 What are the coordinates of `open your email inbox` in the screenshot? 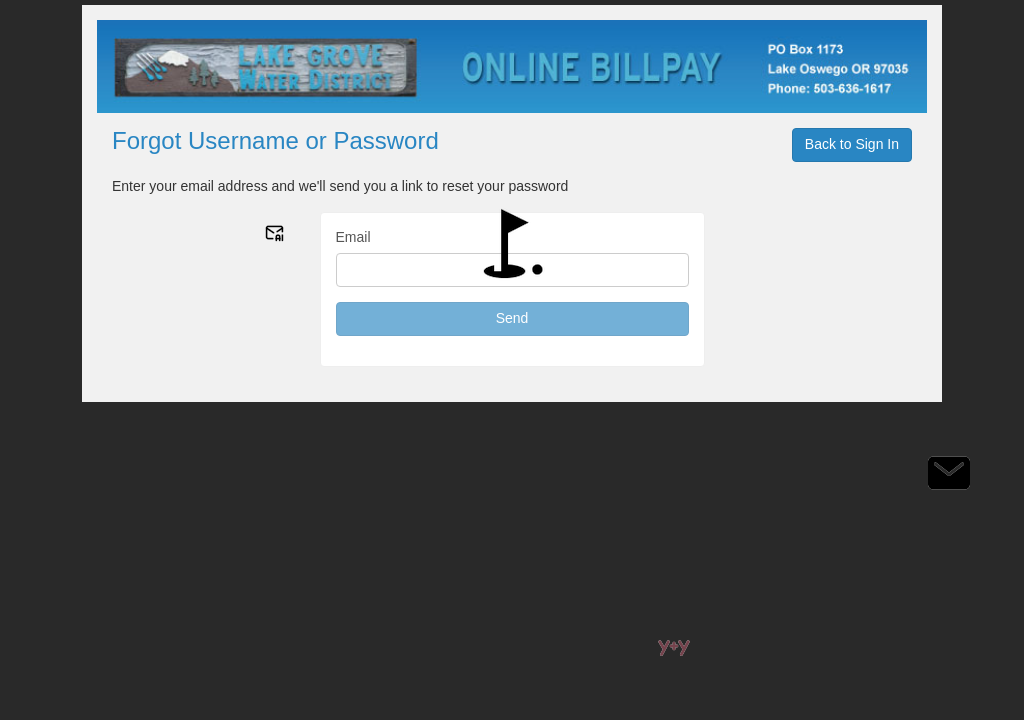 It's located at (949, 473).